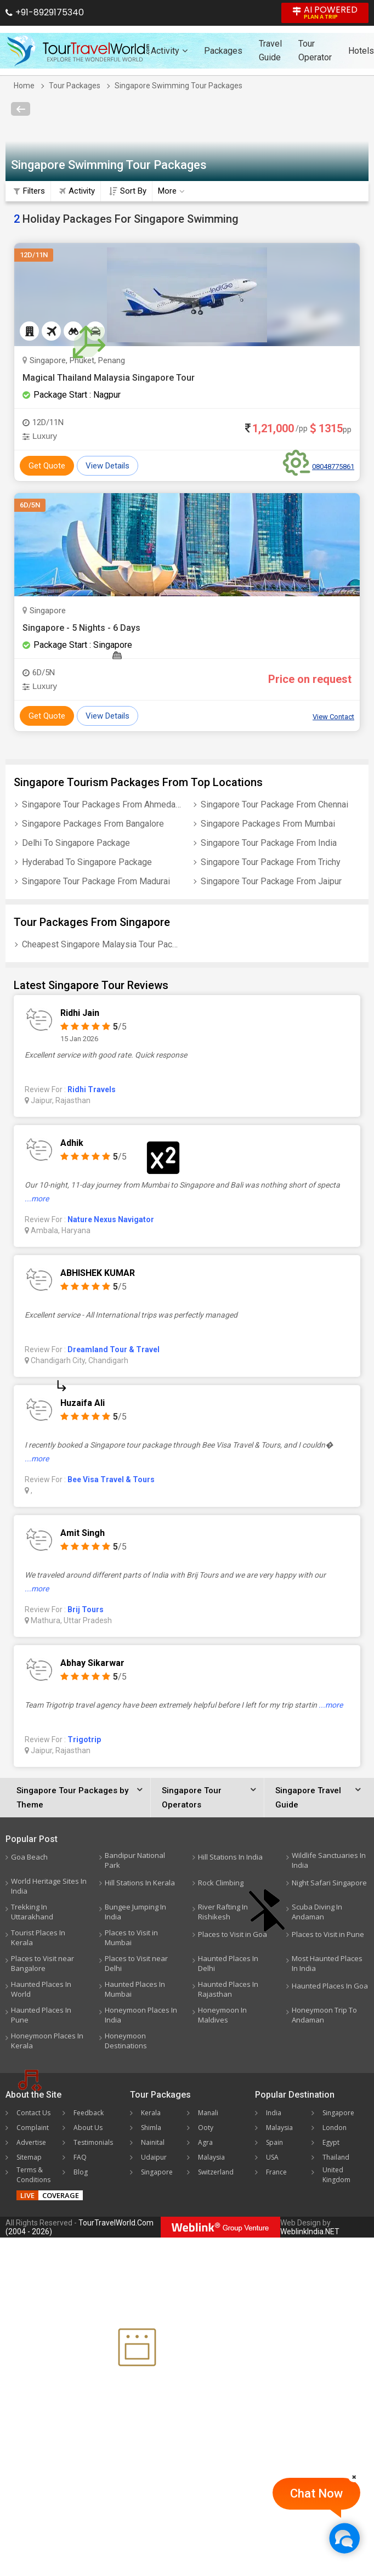  What do you see at coordinates (61, 1386) in the screenshot?
I see `move item down and to the right` at bounding box center [61, 1386].